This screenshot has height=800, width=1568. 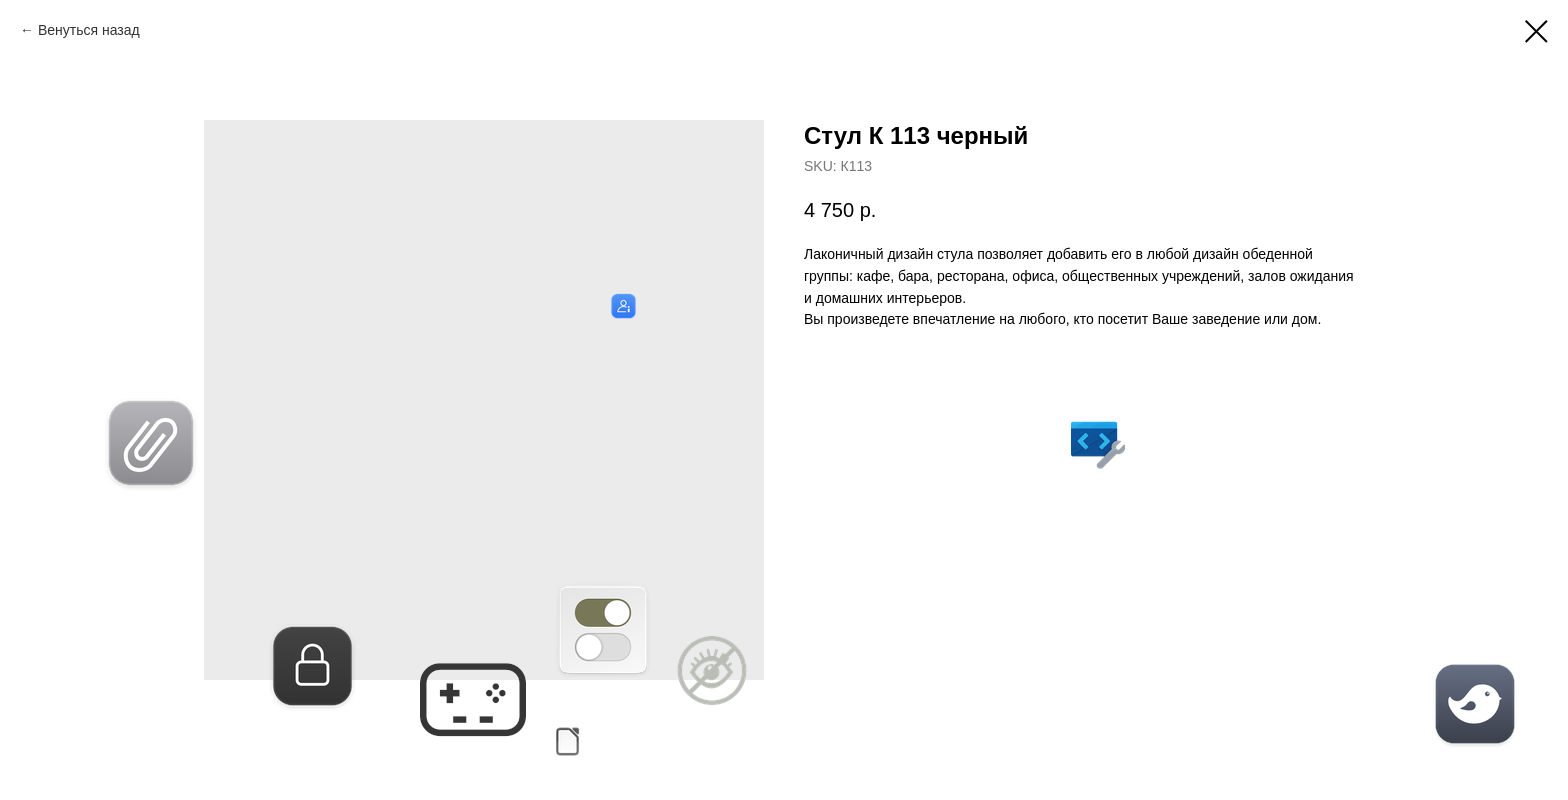 What do you see at coordinates (712, 671) in the screenshot?
I see `indicates private browsing mode is active` at bounding box center [712, 671].